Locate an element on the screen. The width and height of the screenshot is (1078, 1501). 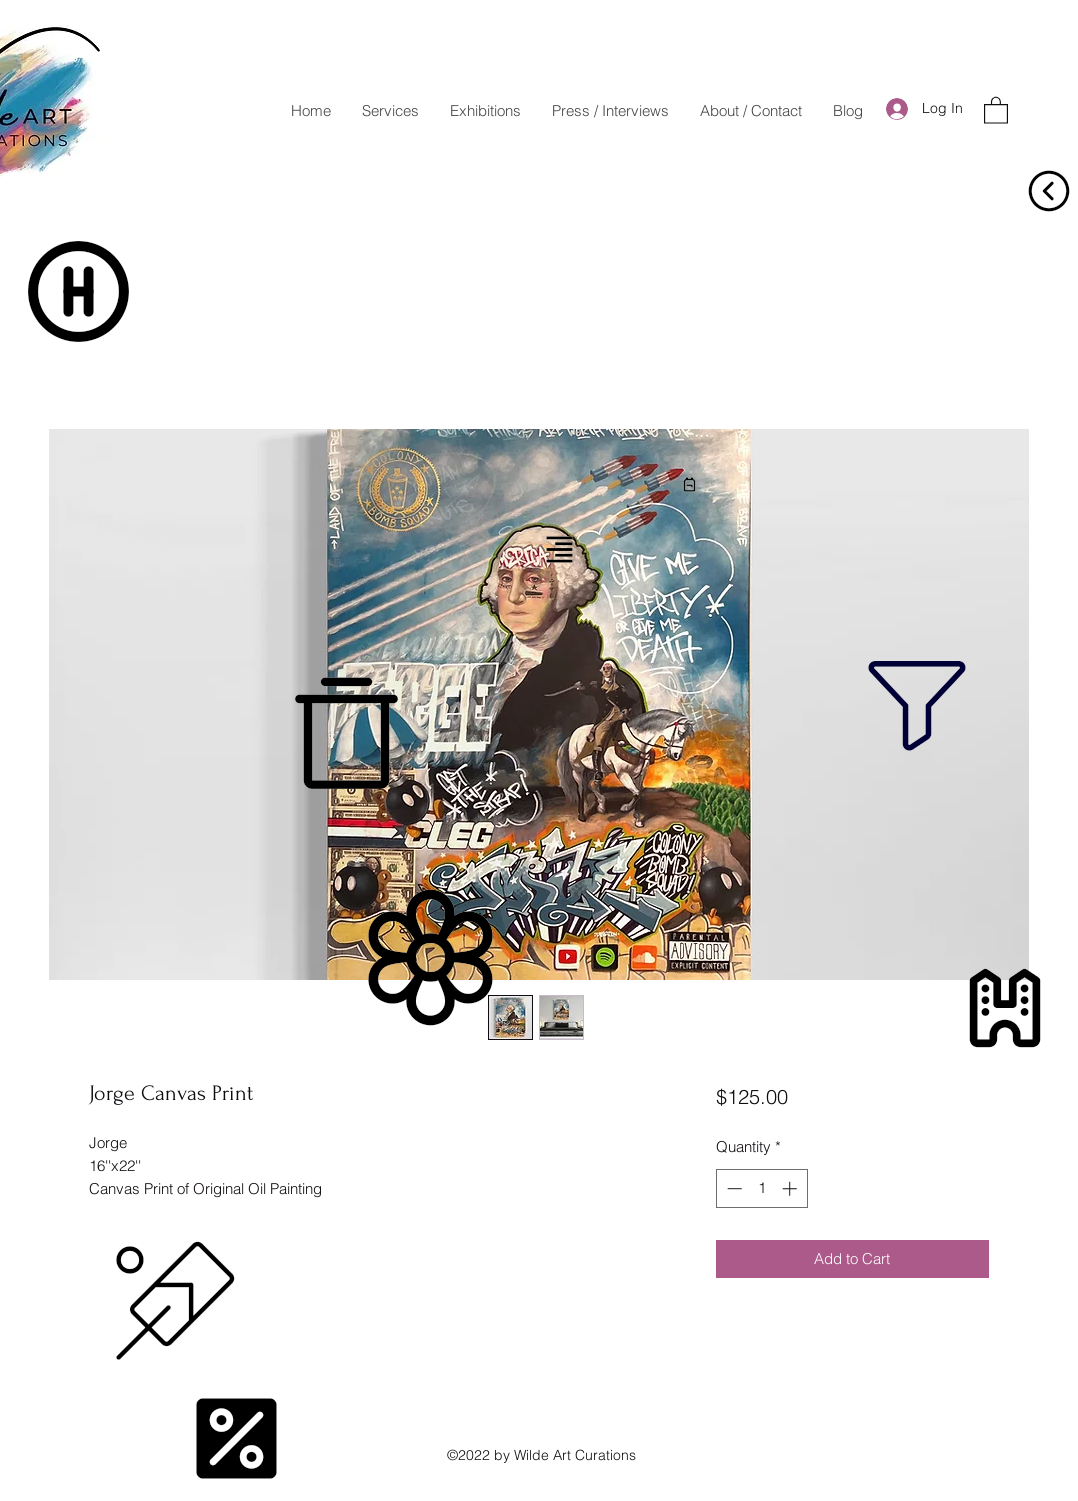
access your backpack or inventory is located at coordinates (689, 484).